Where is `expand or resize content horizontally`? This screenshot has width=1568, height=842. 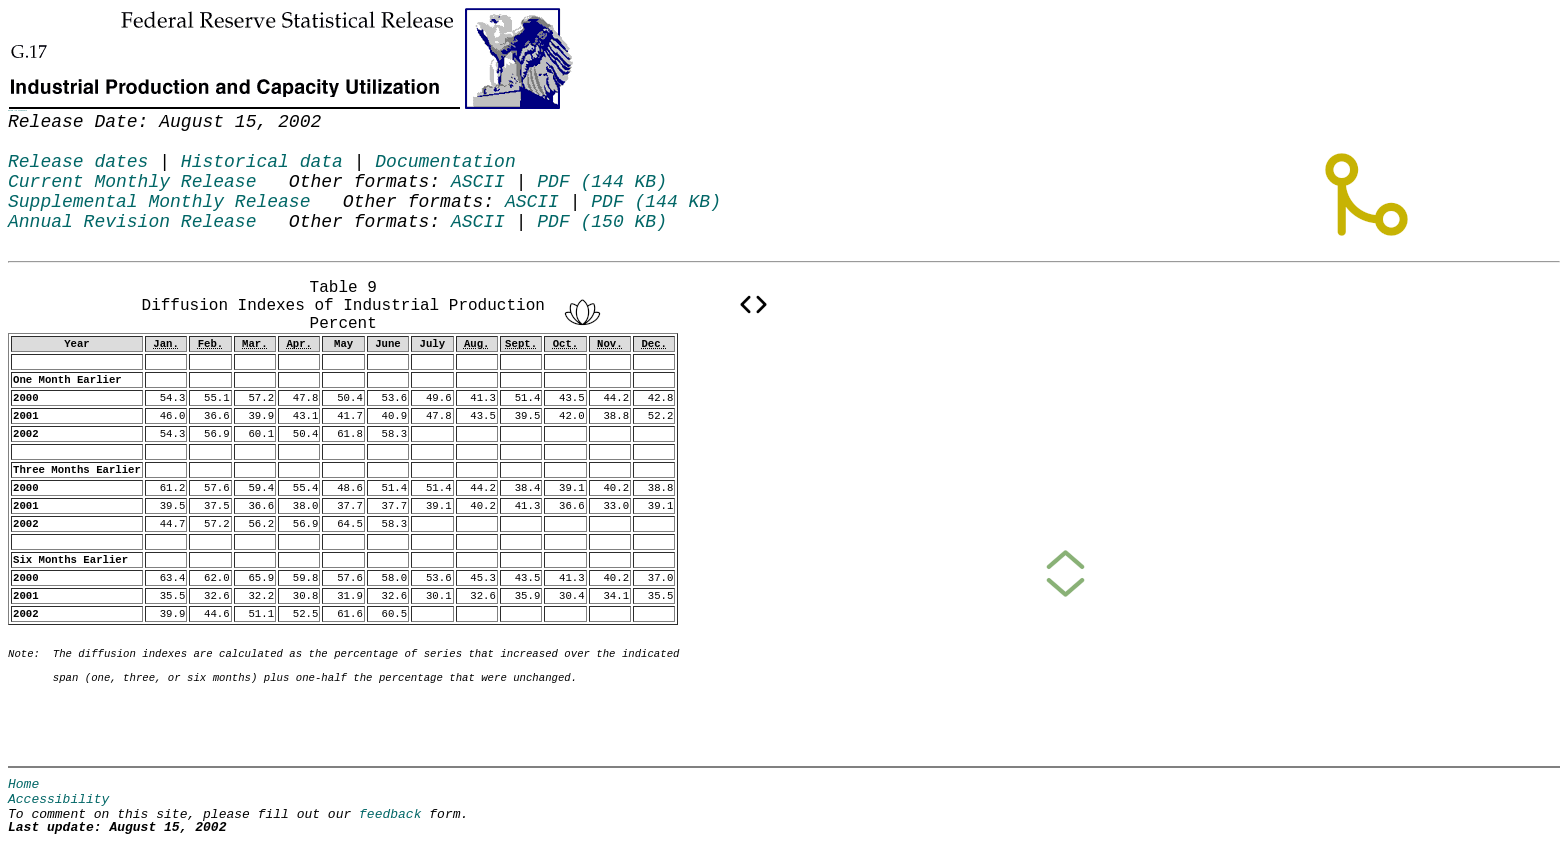 expand or resize content horizontally is located at coordinates (753, 304).